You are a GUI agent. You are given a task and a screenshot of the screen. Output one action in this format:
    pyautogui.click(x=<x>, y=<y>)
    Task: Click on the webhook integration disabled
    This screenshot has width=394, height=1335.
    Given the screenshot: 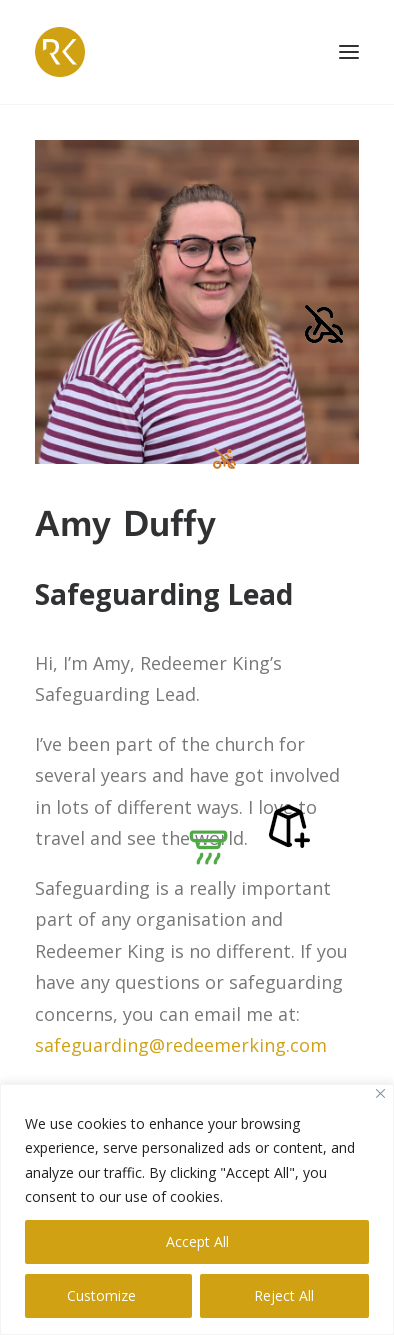 What is the action you would take?
    pyautogui.click(x=324, y=324)
    